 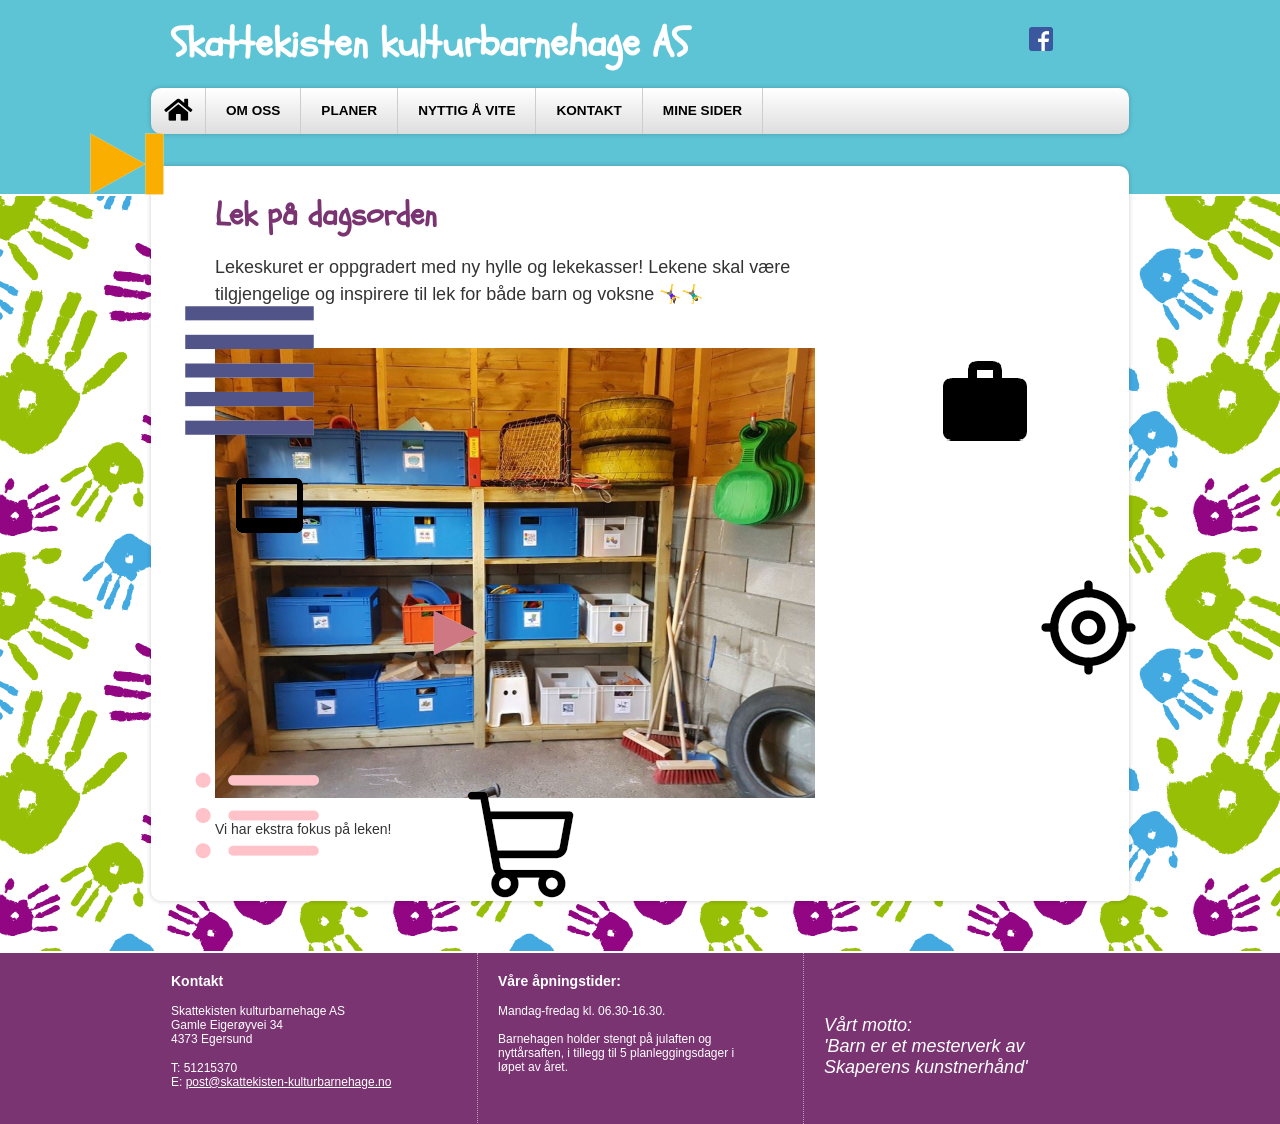 What do you see at coordinates (1088, 627) in the screenshot?
I see `center map on current location` at bounding box center [1088, 627].